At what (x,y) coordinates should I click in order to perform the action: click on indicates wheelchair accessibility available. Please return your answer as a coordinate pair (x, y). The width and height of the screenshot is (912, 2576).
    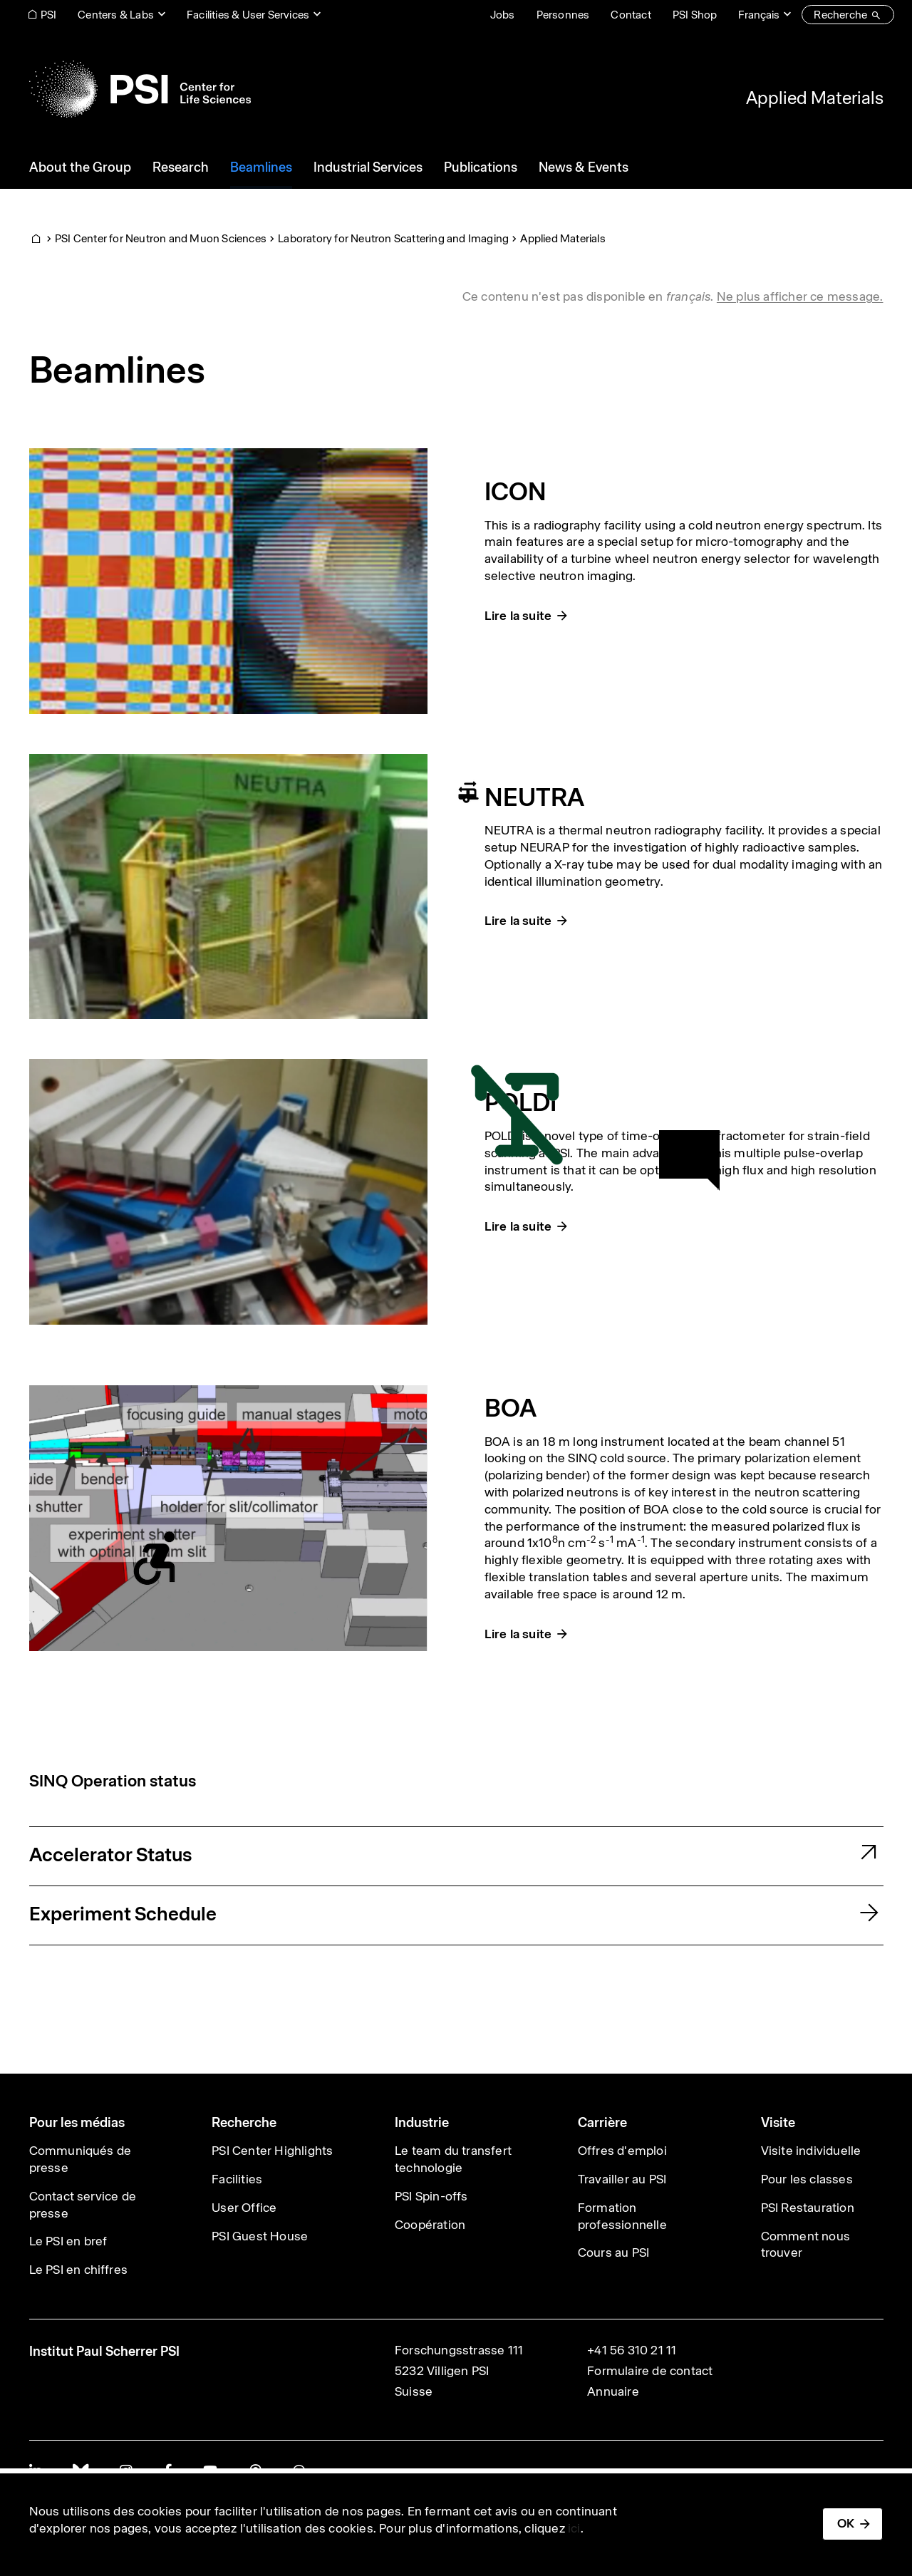
    Looking at the image, I should click on (152, 1557).